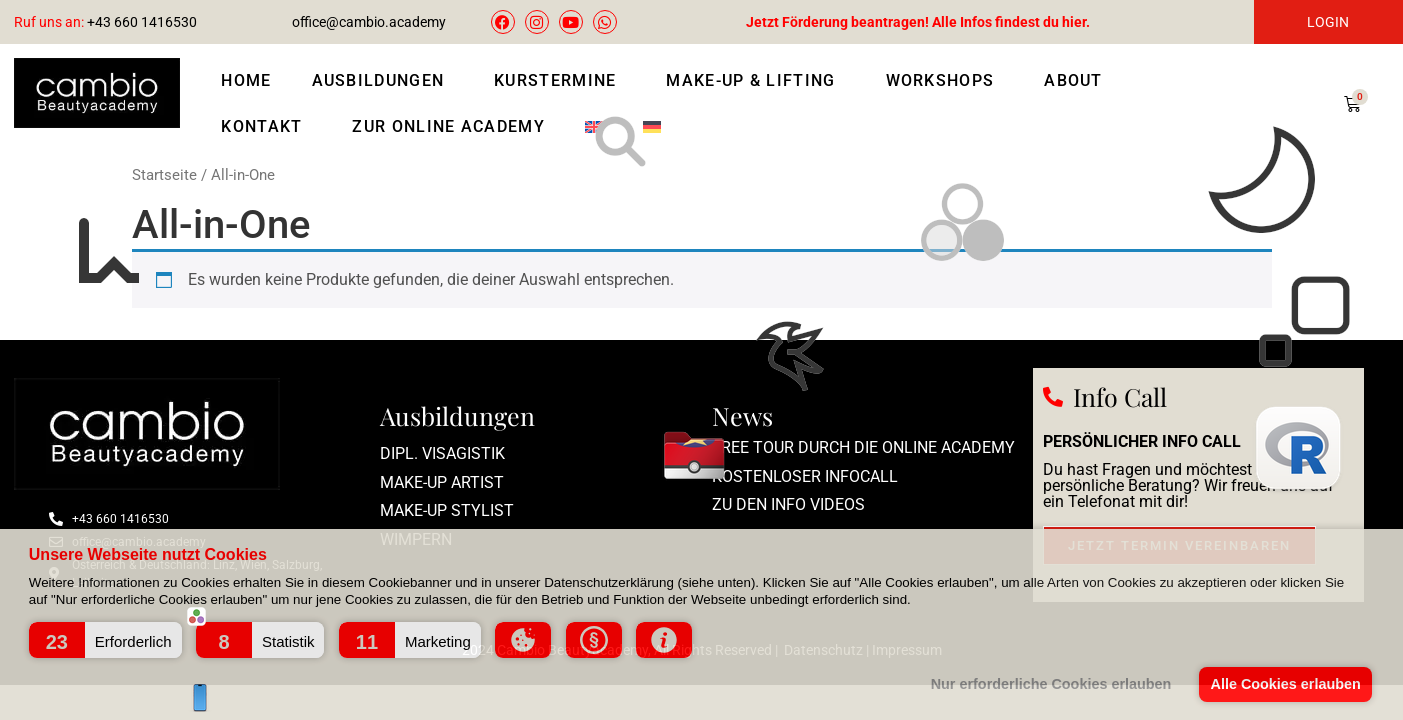 The width and height of the screenshot is (1403, 720). I want to click on open R statistical computing application, so click(1297, 448).